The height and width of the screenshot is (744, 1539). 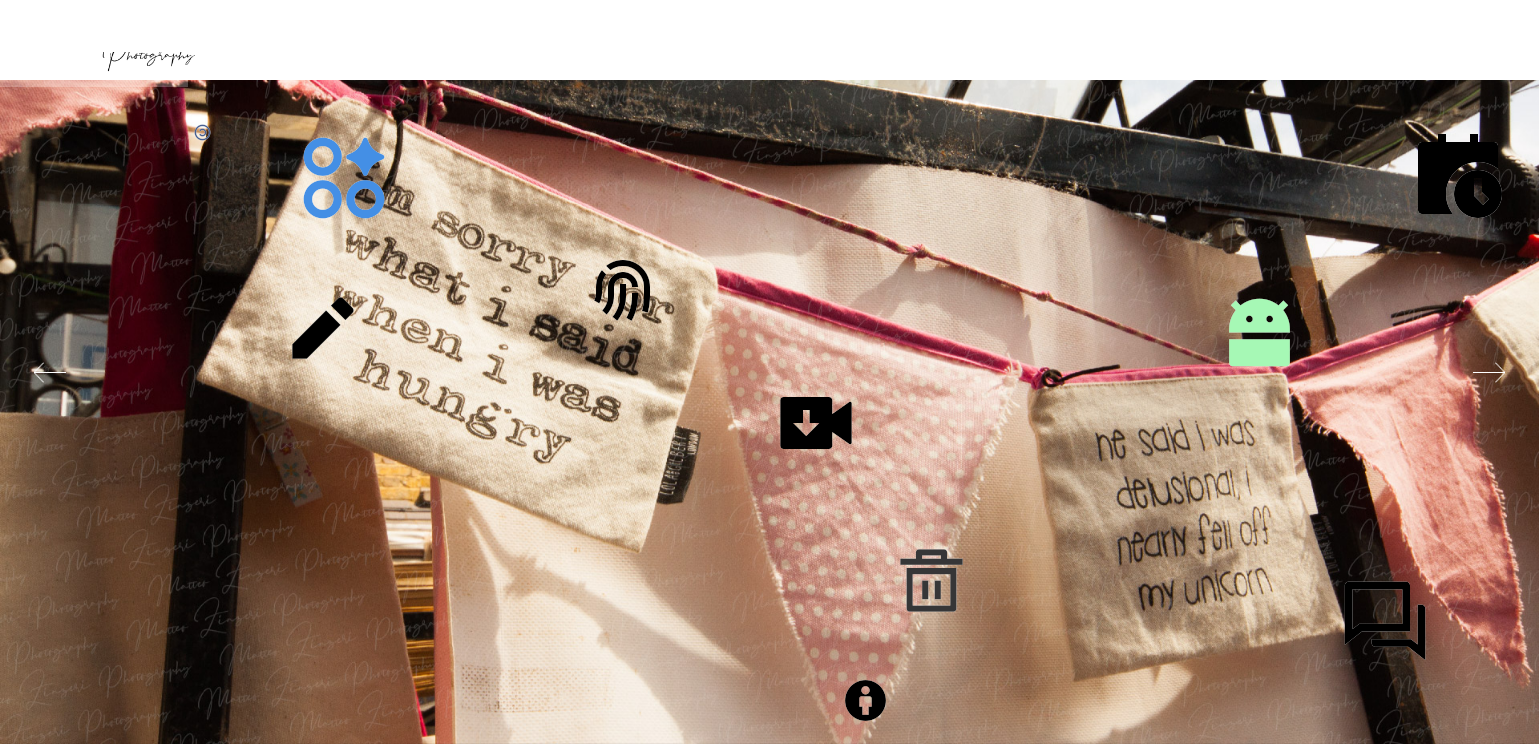 What do you see at coordinates (623, 290) in the screenshot?
I see `authenticate using fingerprint recognition` at bounding box center [623, 290].